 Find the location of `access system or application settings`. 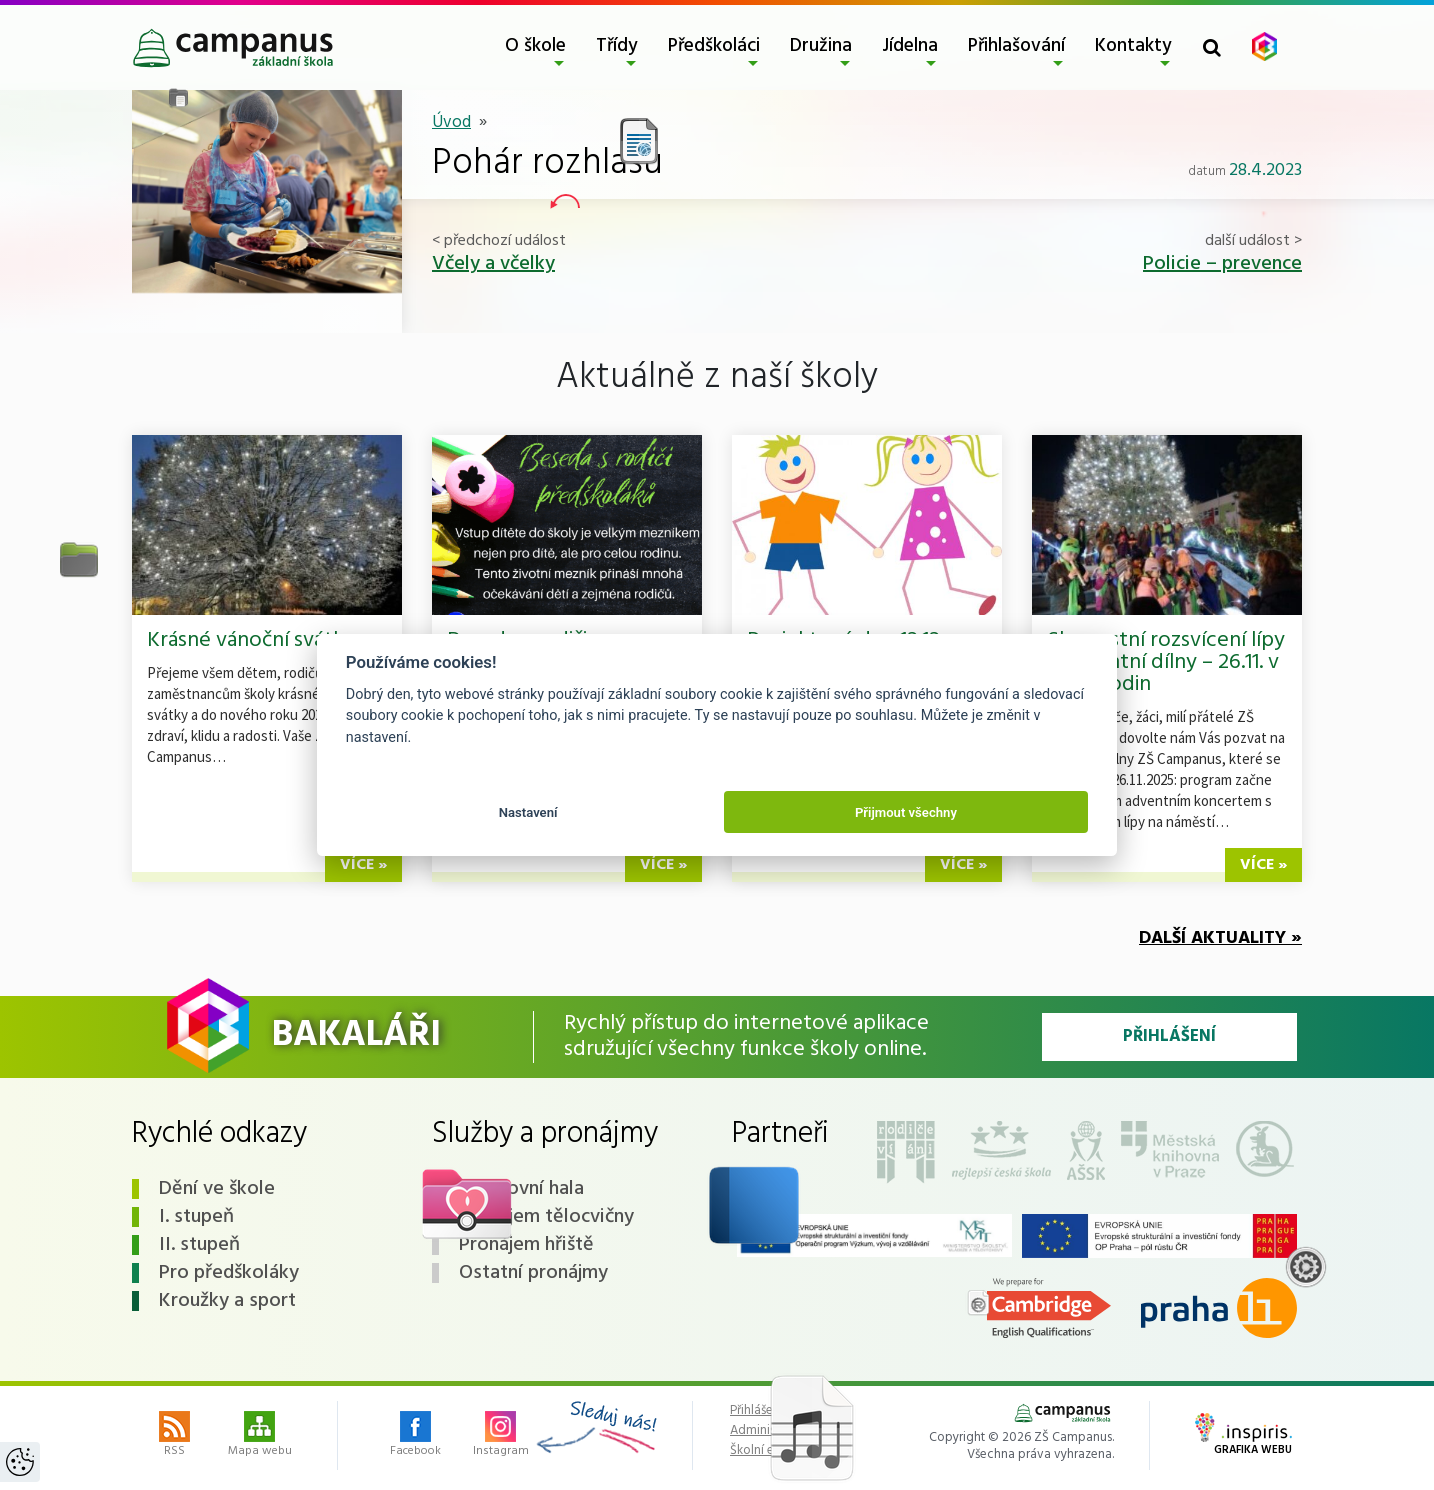

access system or application settings is located at coordinates (1306, 1267).